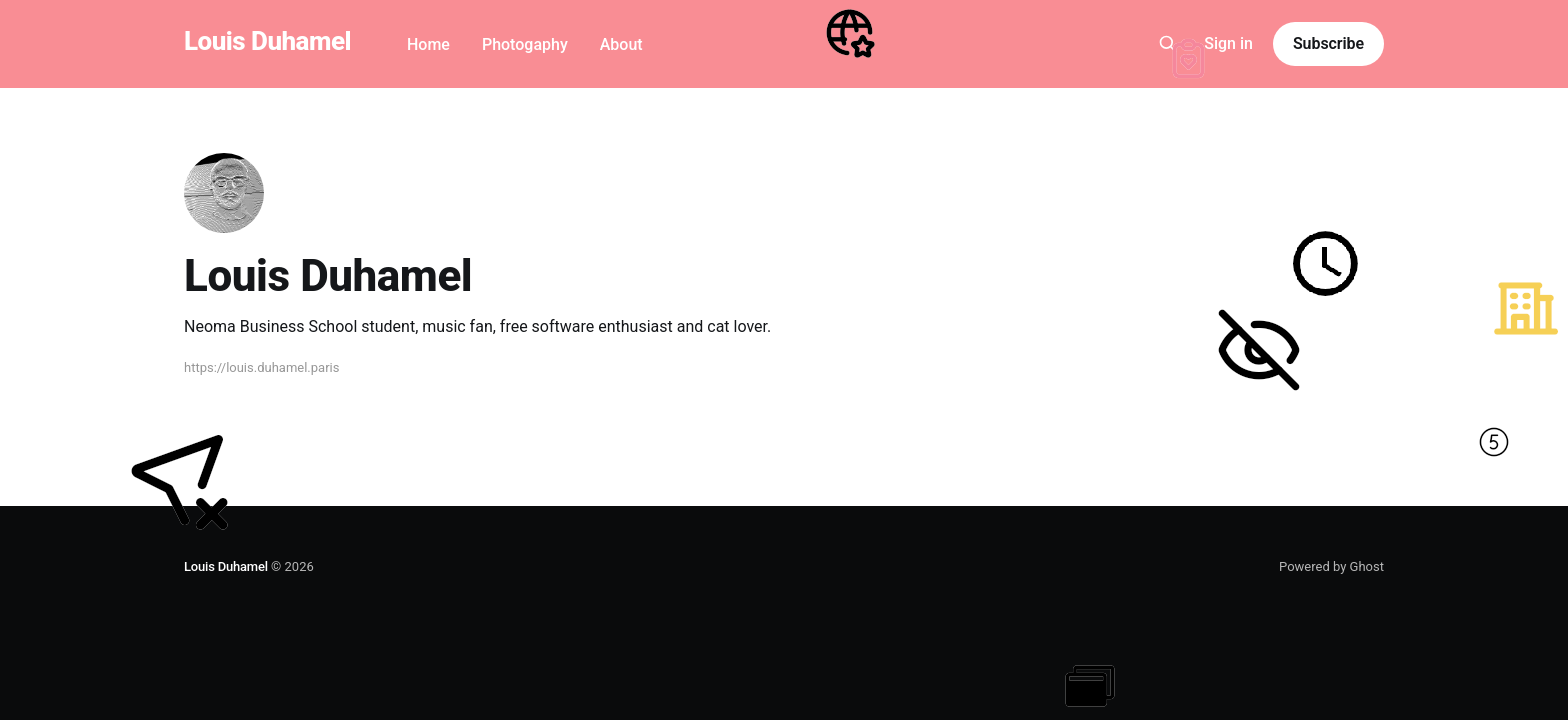 This screenshot has height=720, width=1568. What do you see at coordinates (178, 480) in the screenshot?
I see `disable location sharing` at bounding box center [178, 480].